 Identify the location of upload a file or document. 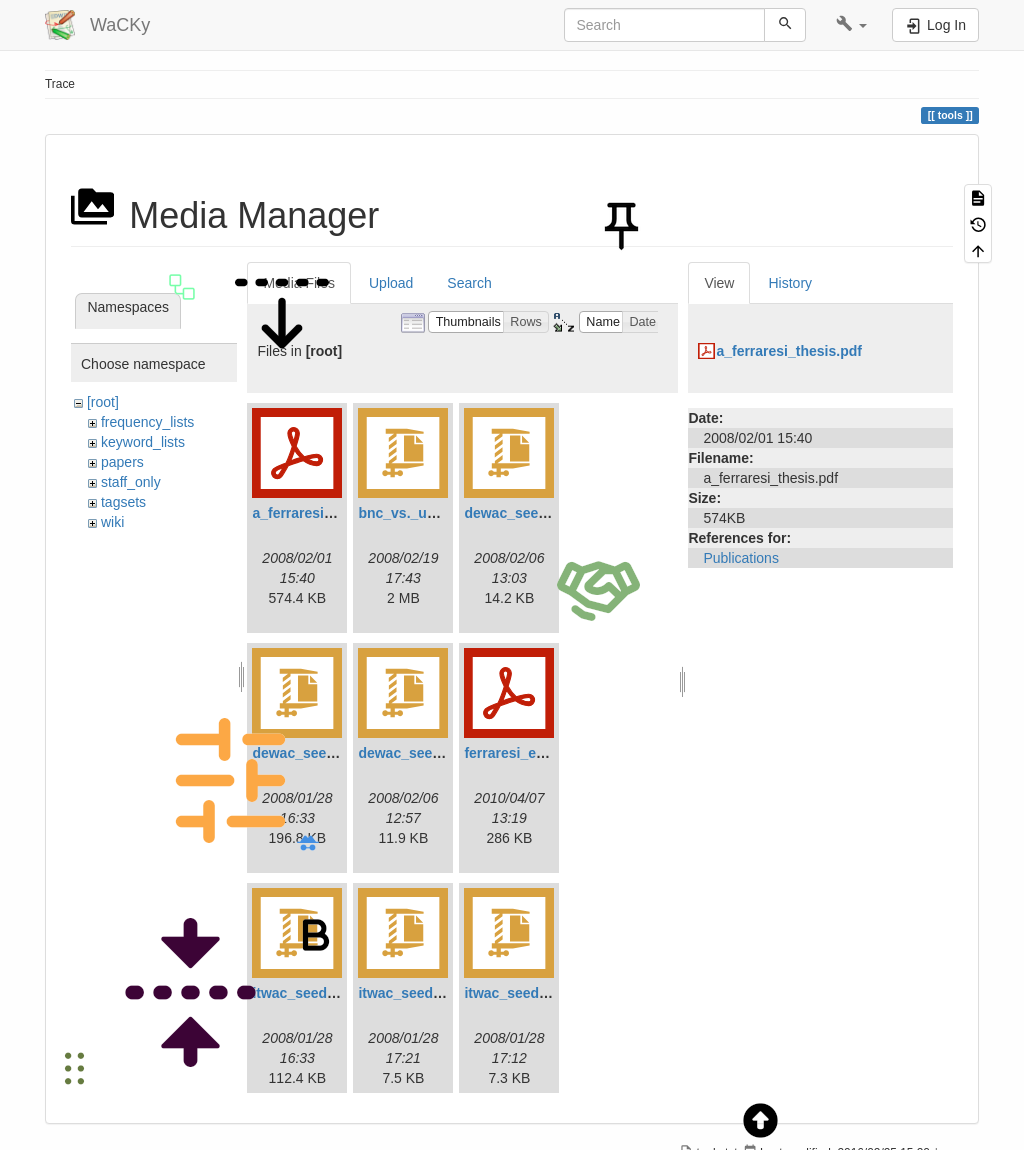
(760, 1120).